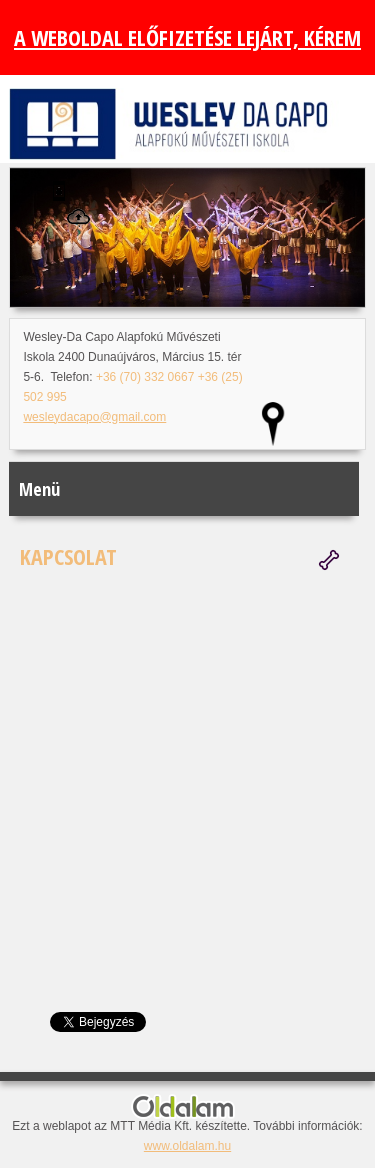 Image resolution: width=375 pixels, height=1168 pixels. Describe the element at coordinates (329, 560) in the screenshot. I see `access pet-related features or settings` at that location.